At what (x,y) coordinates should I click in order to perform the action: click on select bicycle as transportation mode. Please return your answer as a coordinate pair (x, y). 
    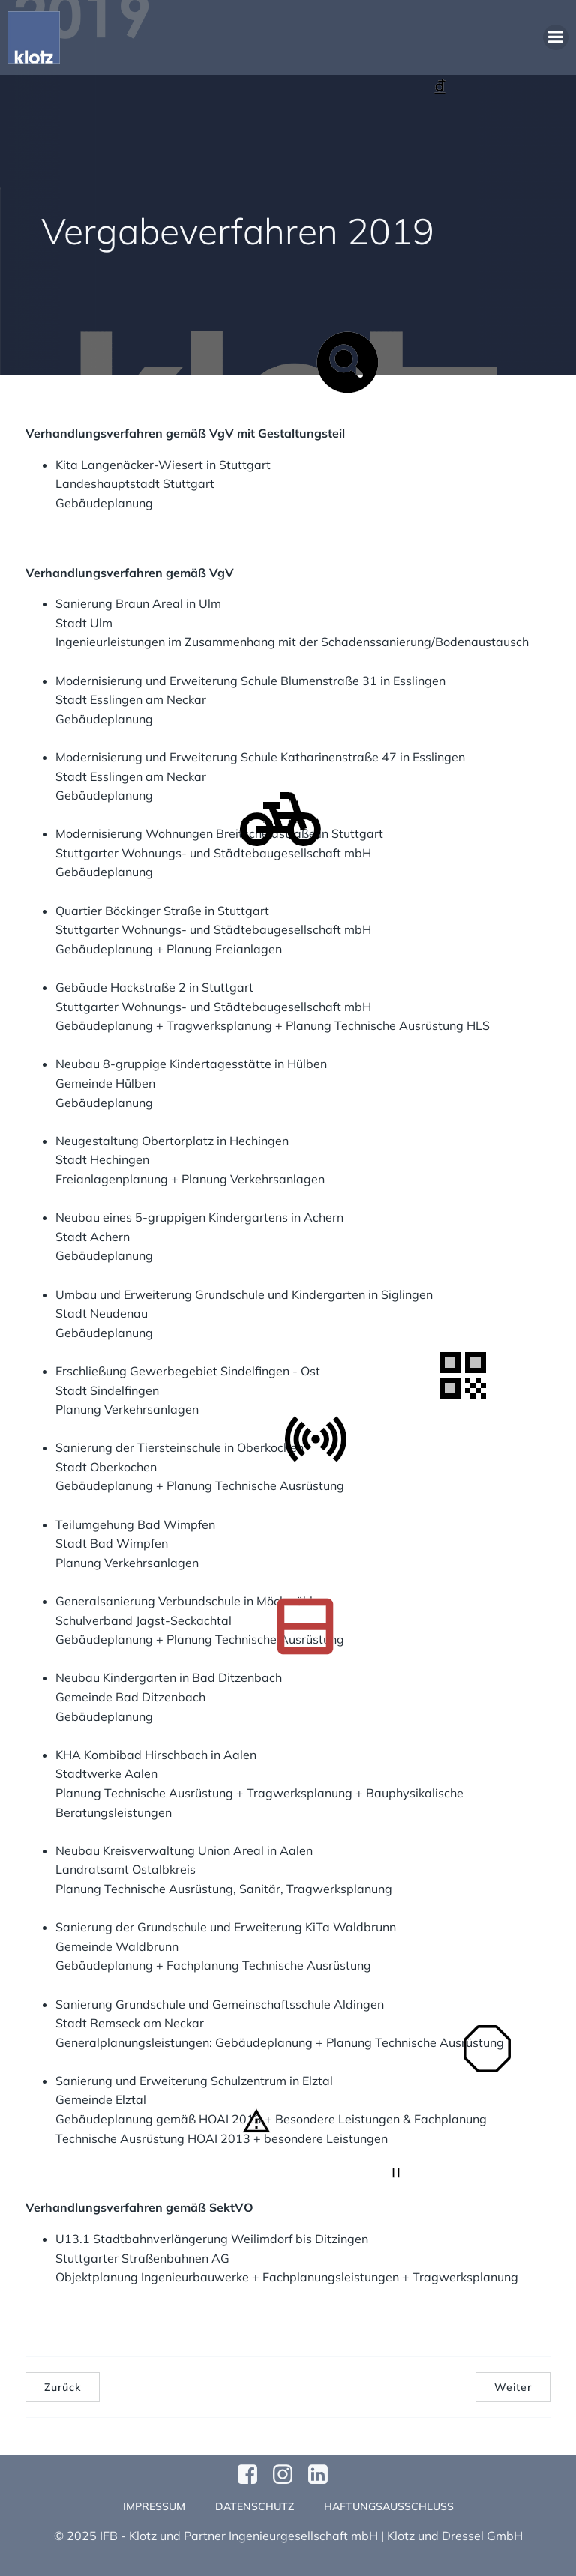
    Looking at the image, I should click on (280, 819).